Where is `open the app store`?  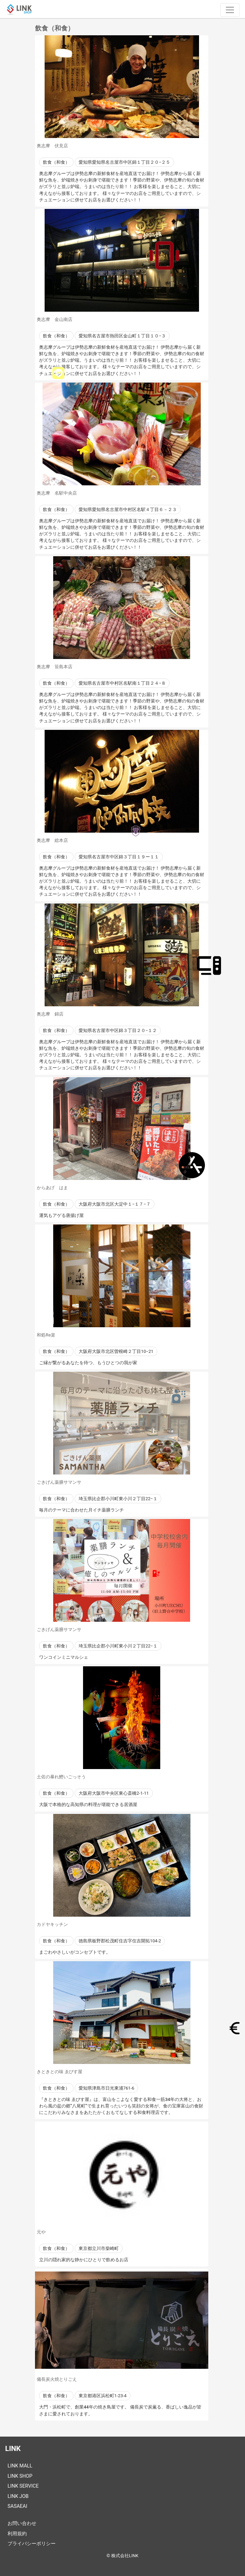 open the app store is located at coordinates (192, 1165).